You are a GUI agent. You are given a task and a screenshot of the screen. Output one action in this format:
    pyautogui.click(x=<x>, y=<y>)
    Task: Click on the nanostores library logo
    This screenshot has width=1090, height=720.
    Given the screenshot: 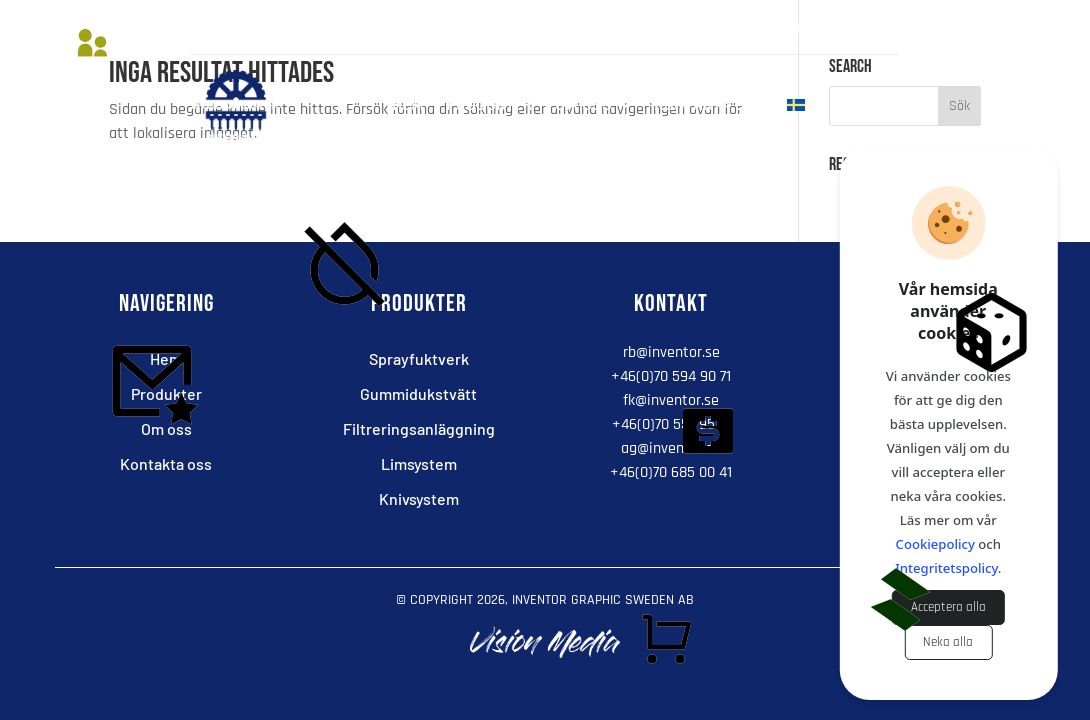 What is the action you would take?
    pyautogui.click(x=900, y=599)
    